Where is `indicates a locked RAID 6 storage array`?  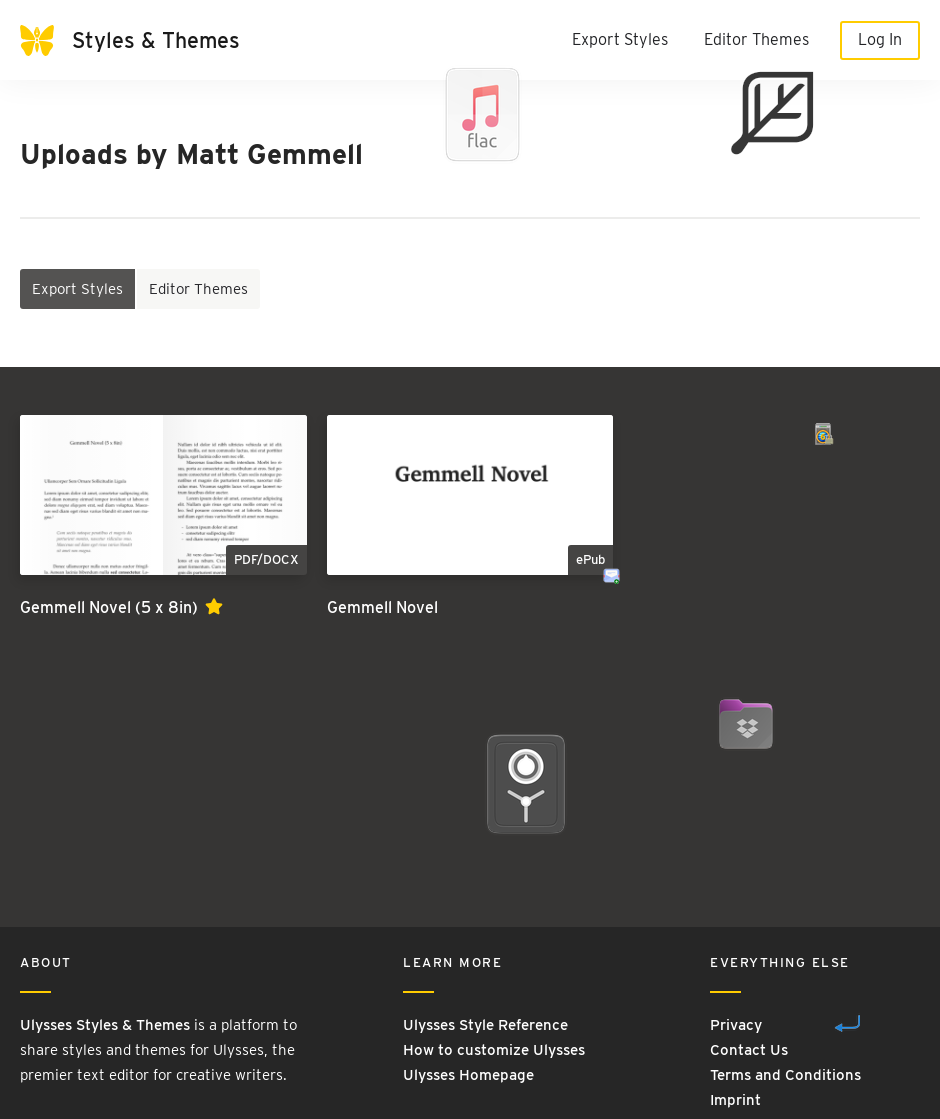 indicates a locked RAID 6 storage array is located at coordinates (823, 434).